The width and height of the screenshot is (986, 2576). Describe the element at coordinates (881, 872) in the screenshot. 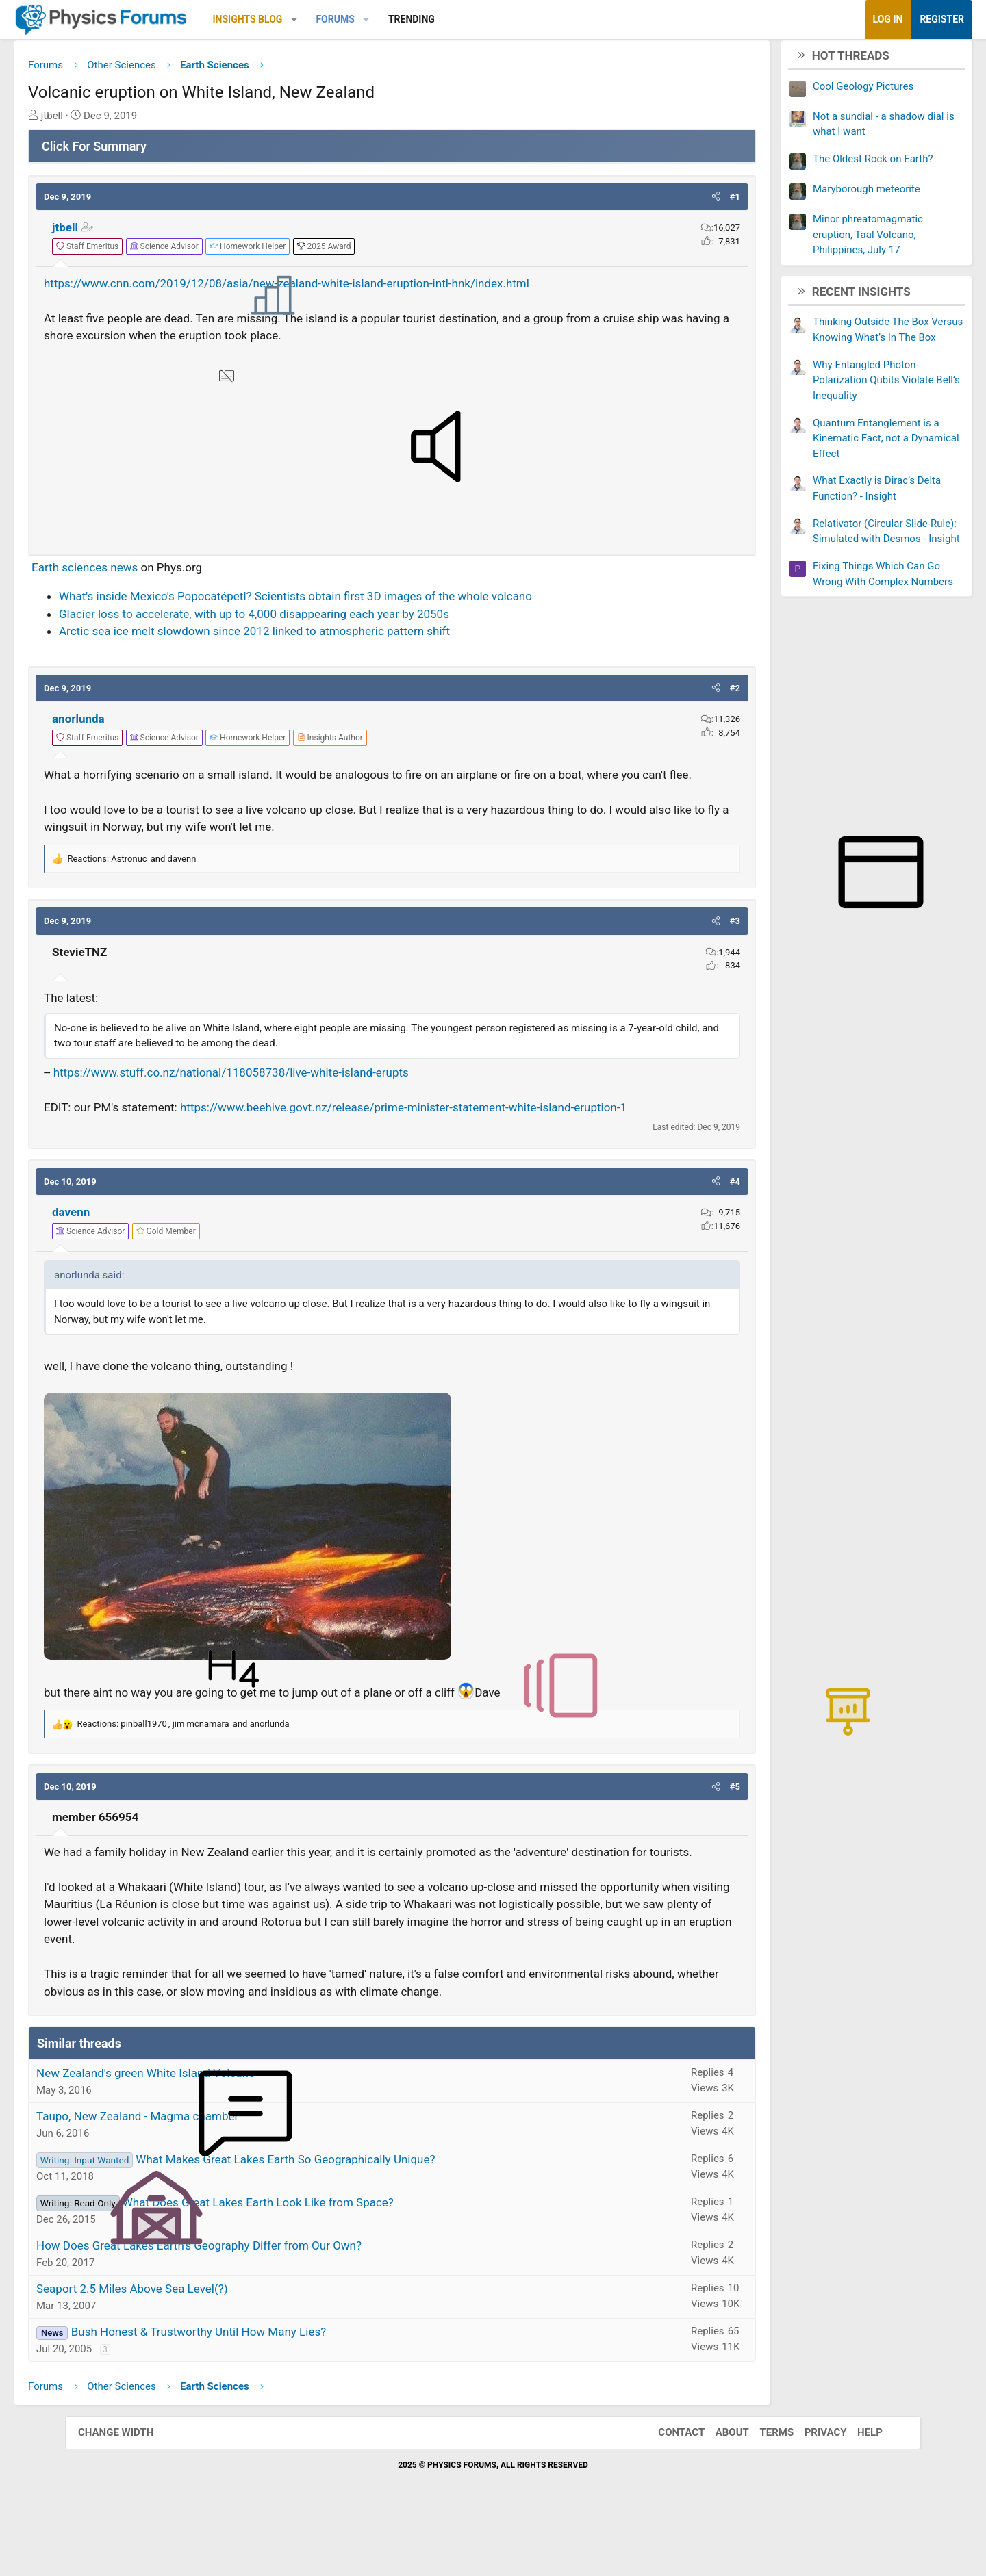

I see `open web browser` at that location.